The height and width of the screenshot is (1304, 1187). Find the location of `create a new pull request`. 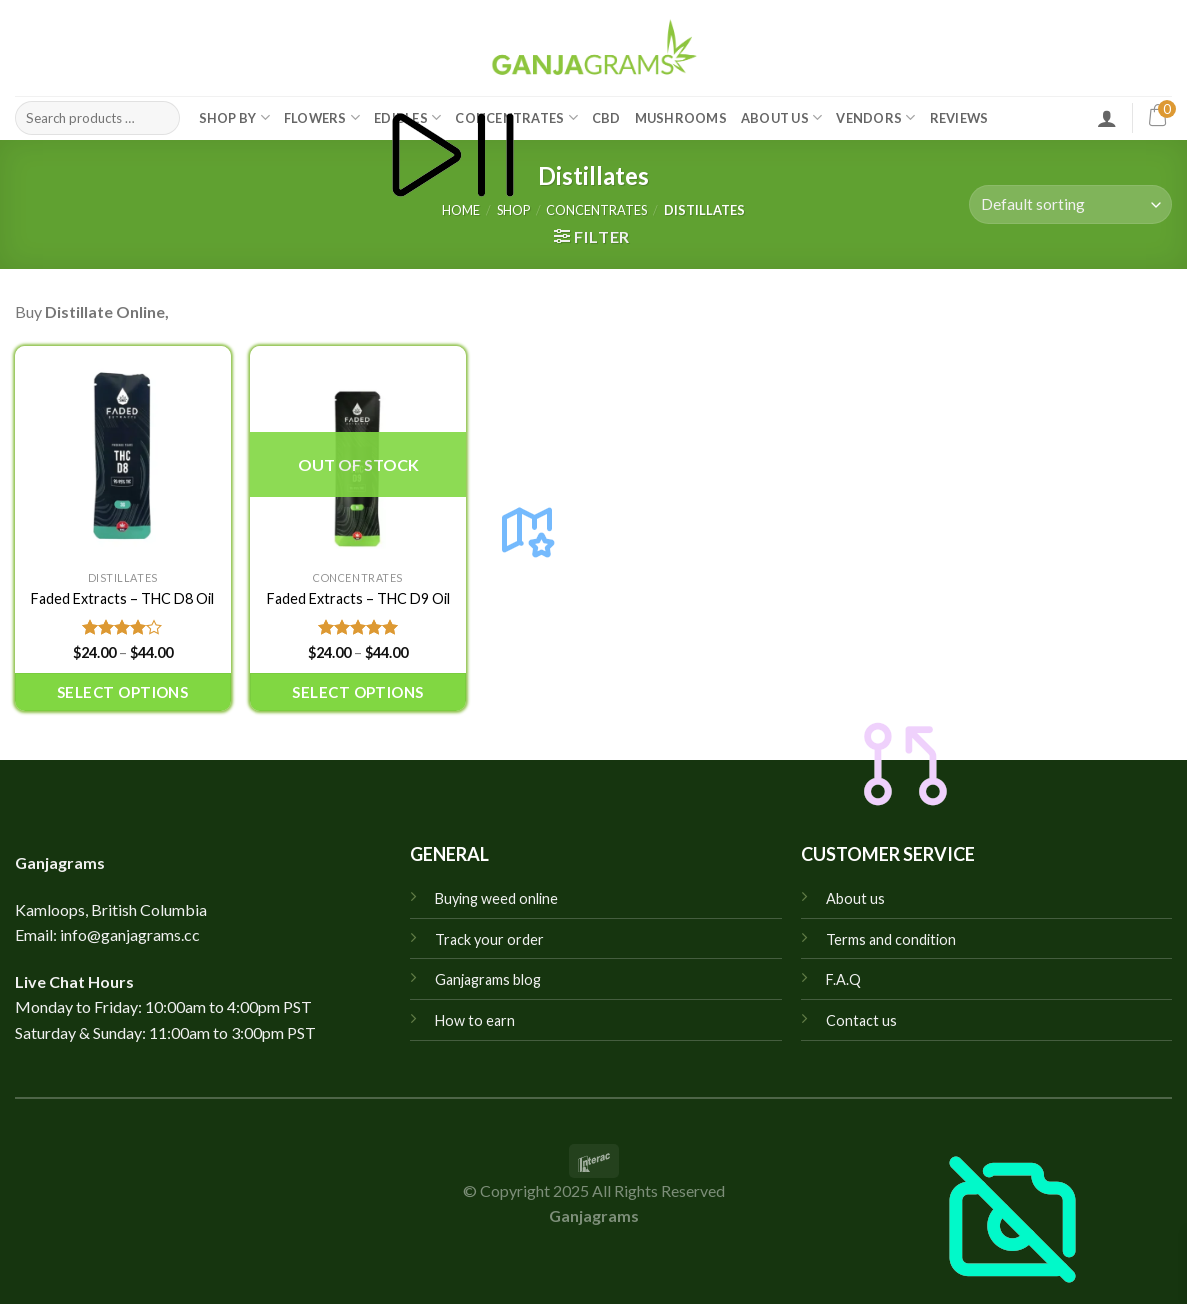

create a new pull request is located at coordinates (902, 764).